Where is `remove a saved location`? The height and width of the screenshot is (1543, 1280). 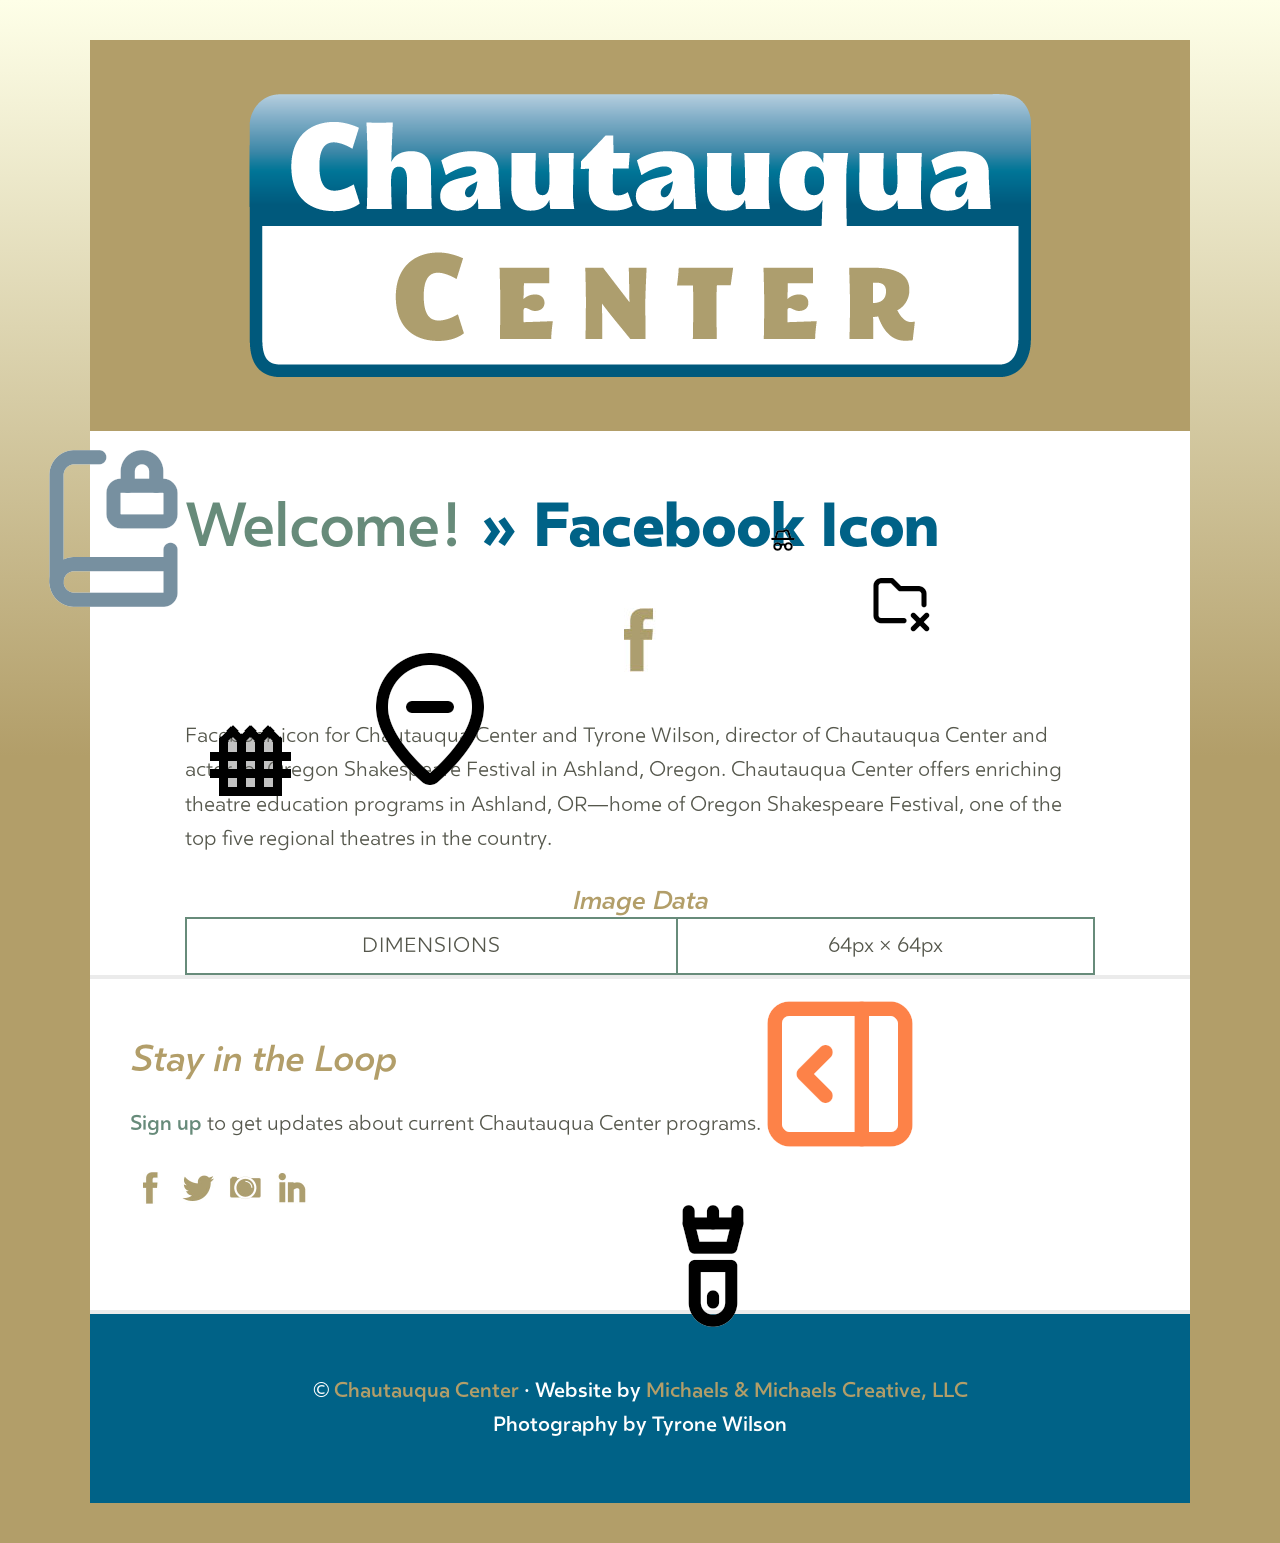 remove a saved location is located at coordinates (430, 719).